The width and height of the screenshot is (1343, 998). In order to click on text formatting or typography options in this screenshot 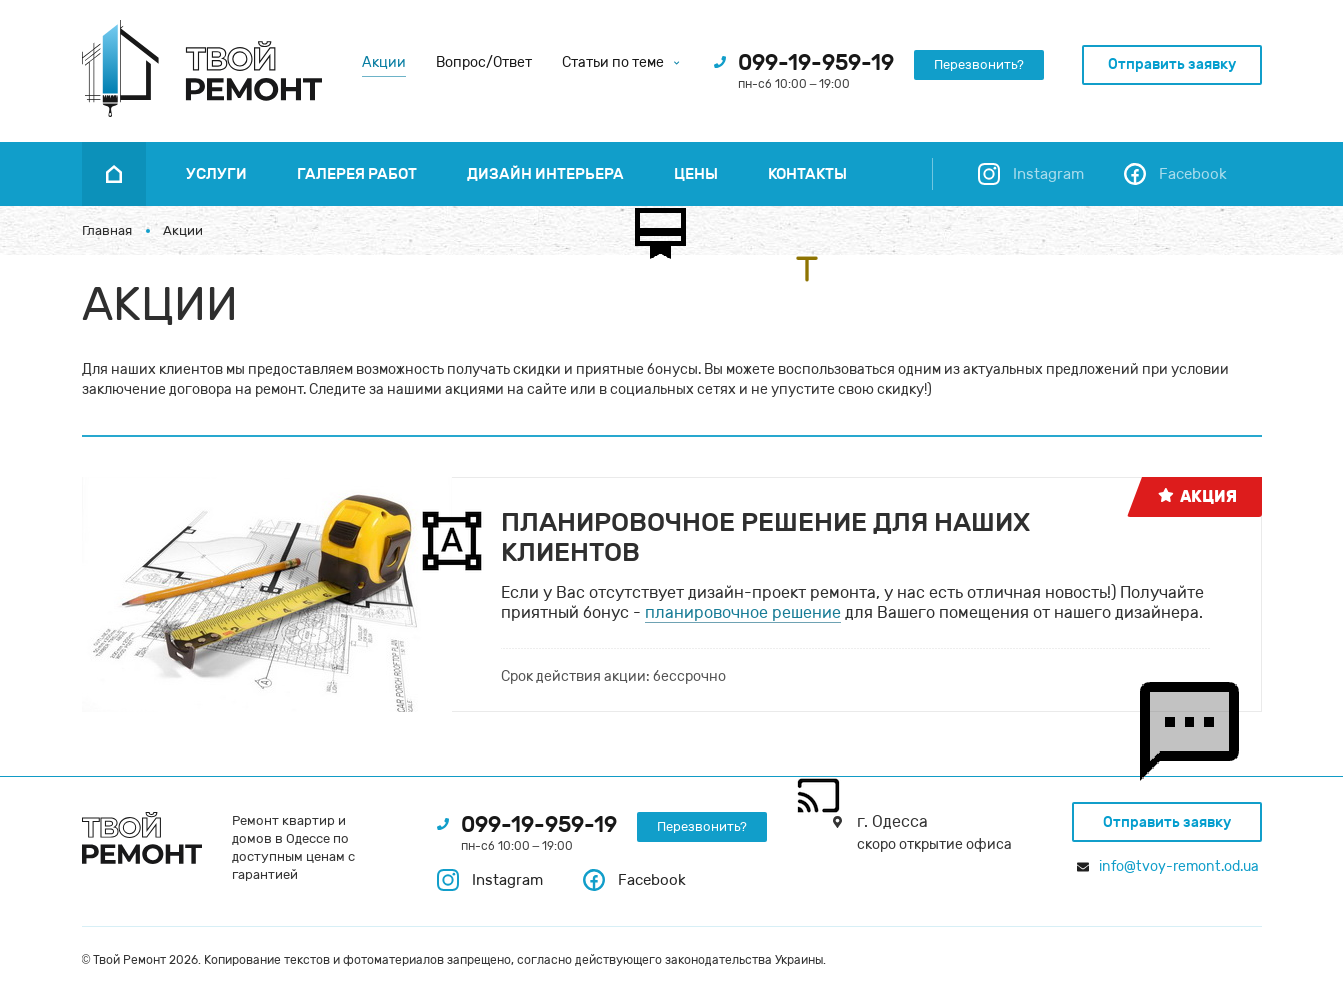, I will do `click(807, 269)`.